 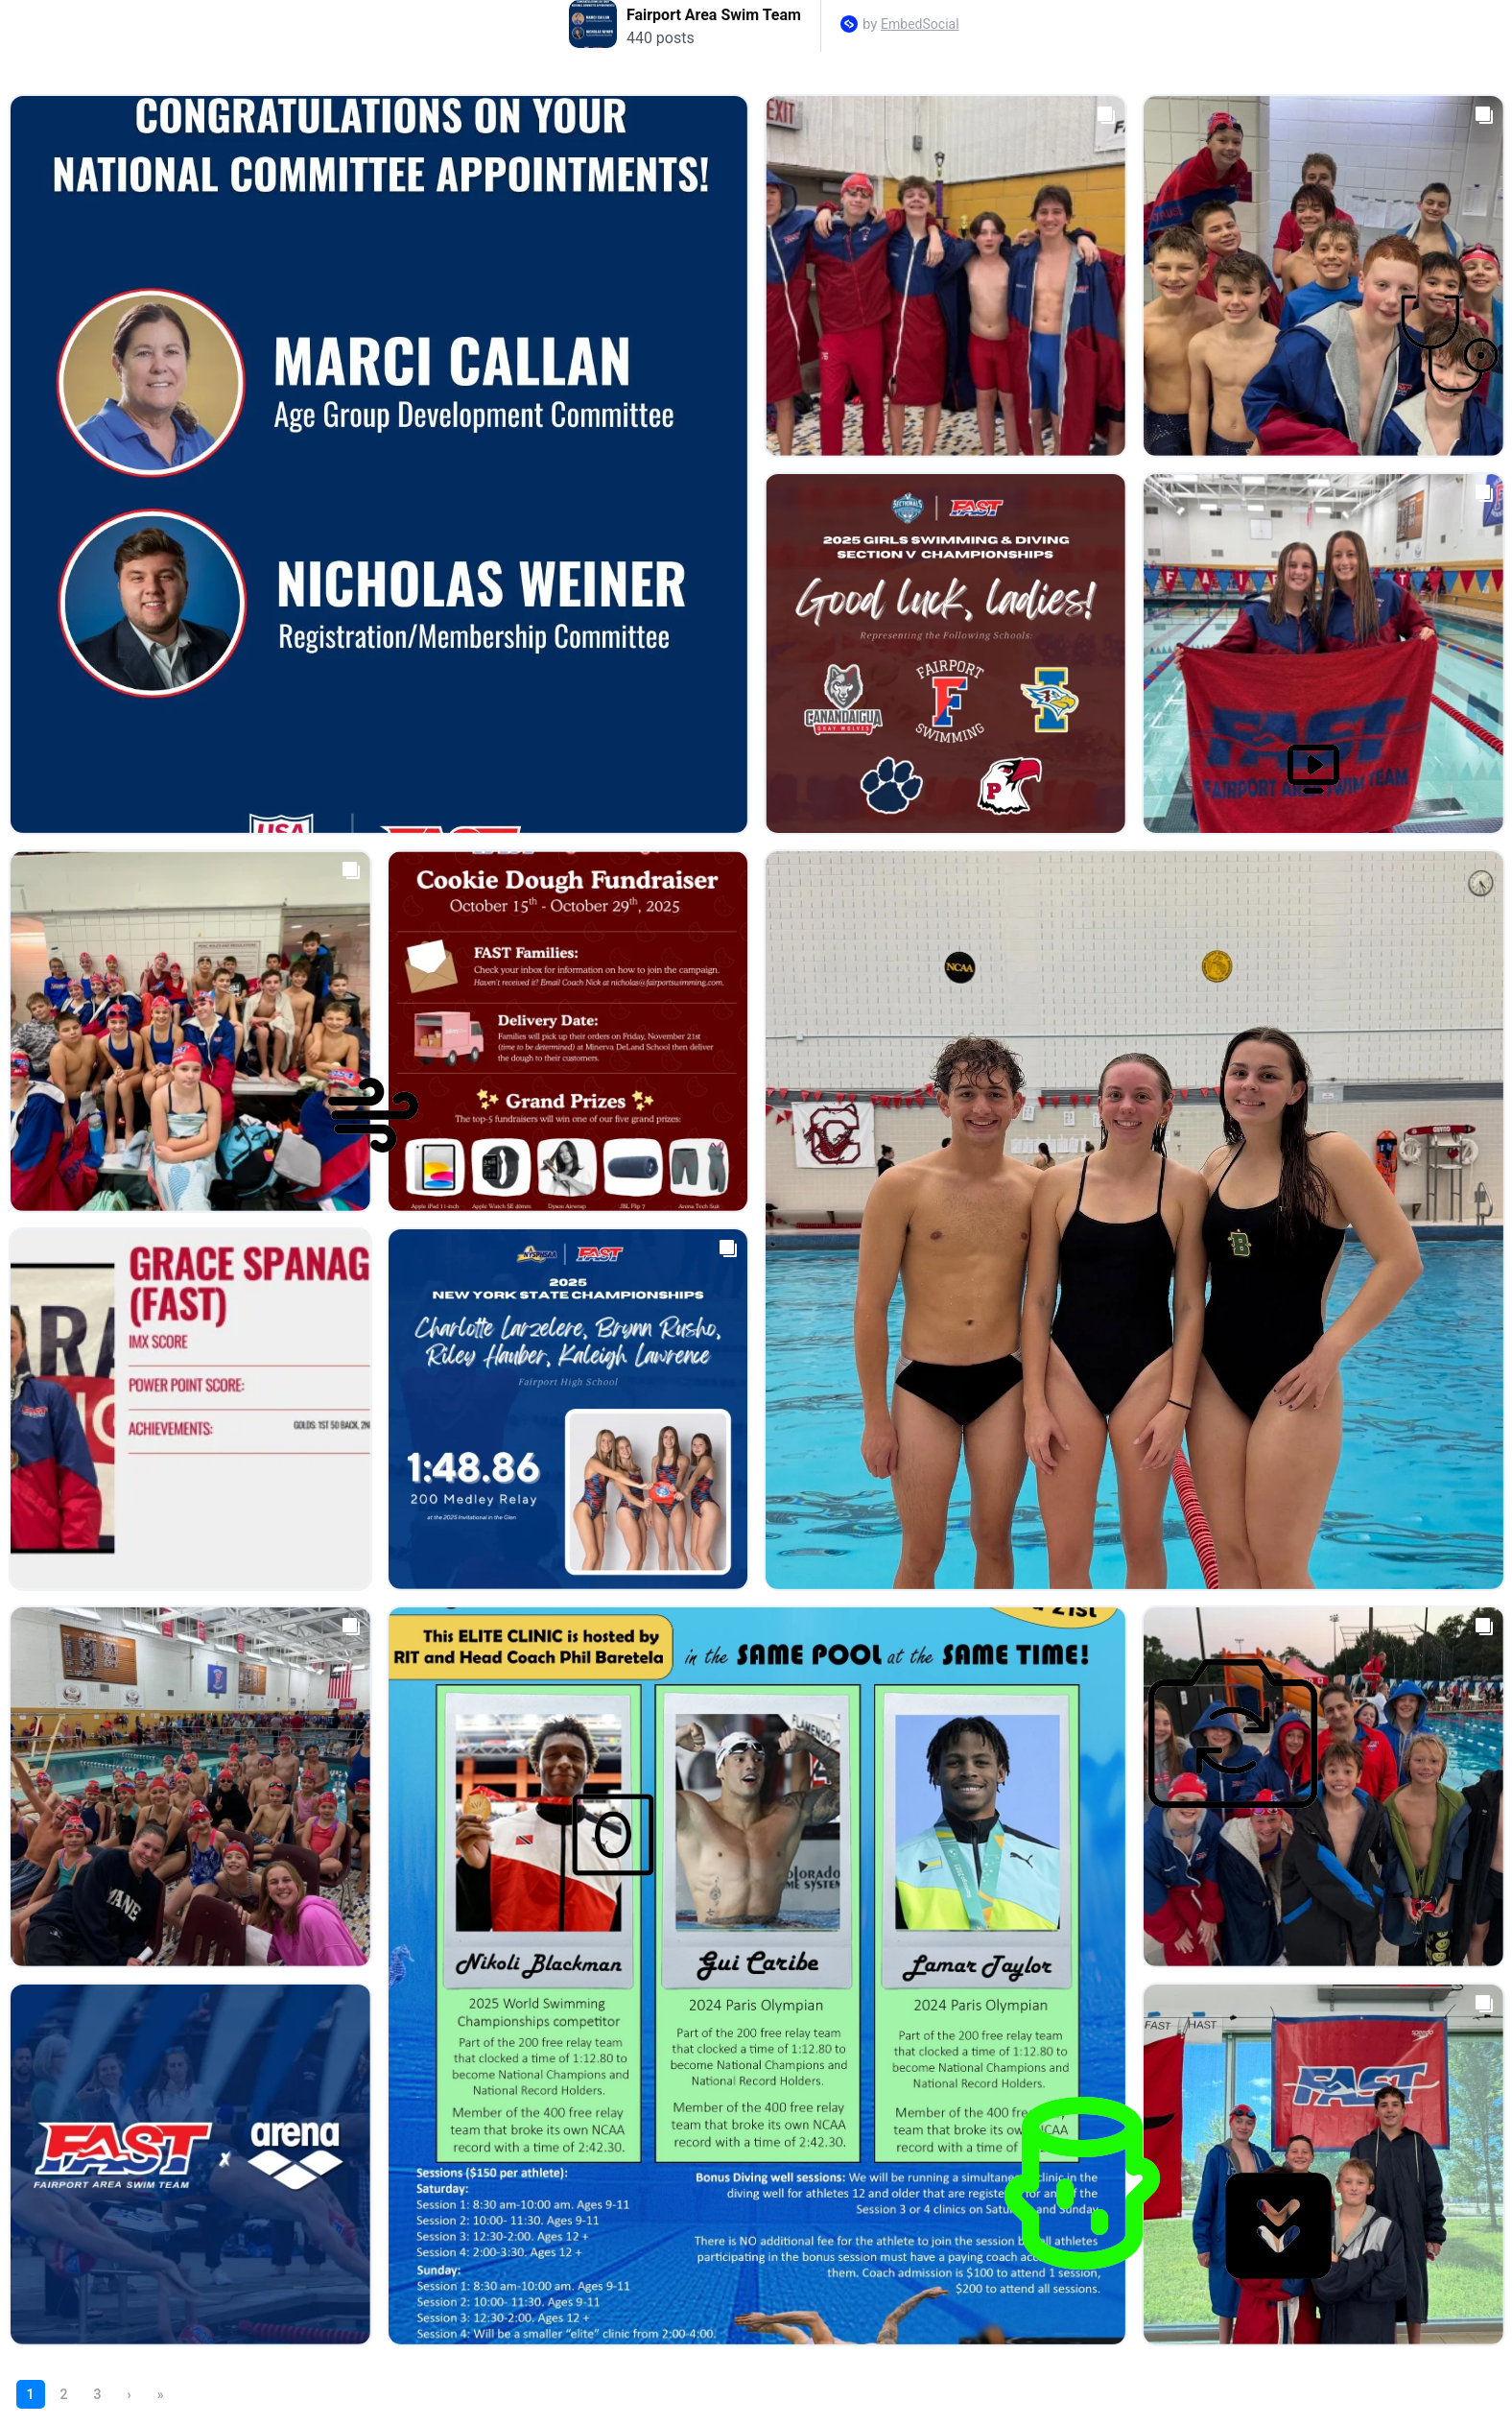 What do you see at coordinates (1278, 2225) in the screenshot?
I see `scroll down or view more content` at bounding box center [1278, 2225].